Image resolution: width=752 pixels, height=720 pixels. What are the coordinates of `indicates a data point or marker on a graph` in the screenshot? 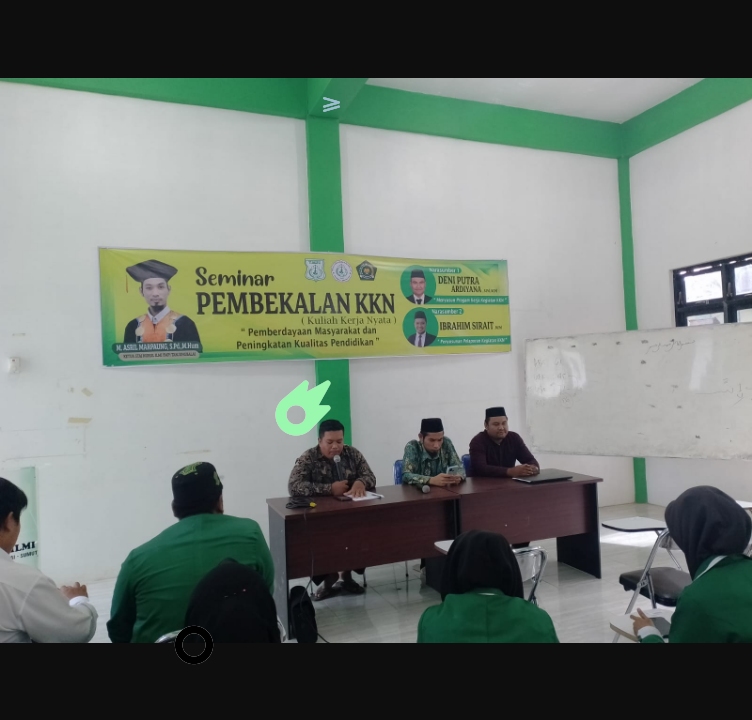 It's located at (194, 645).